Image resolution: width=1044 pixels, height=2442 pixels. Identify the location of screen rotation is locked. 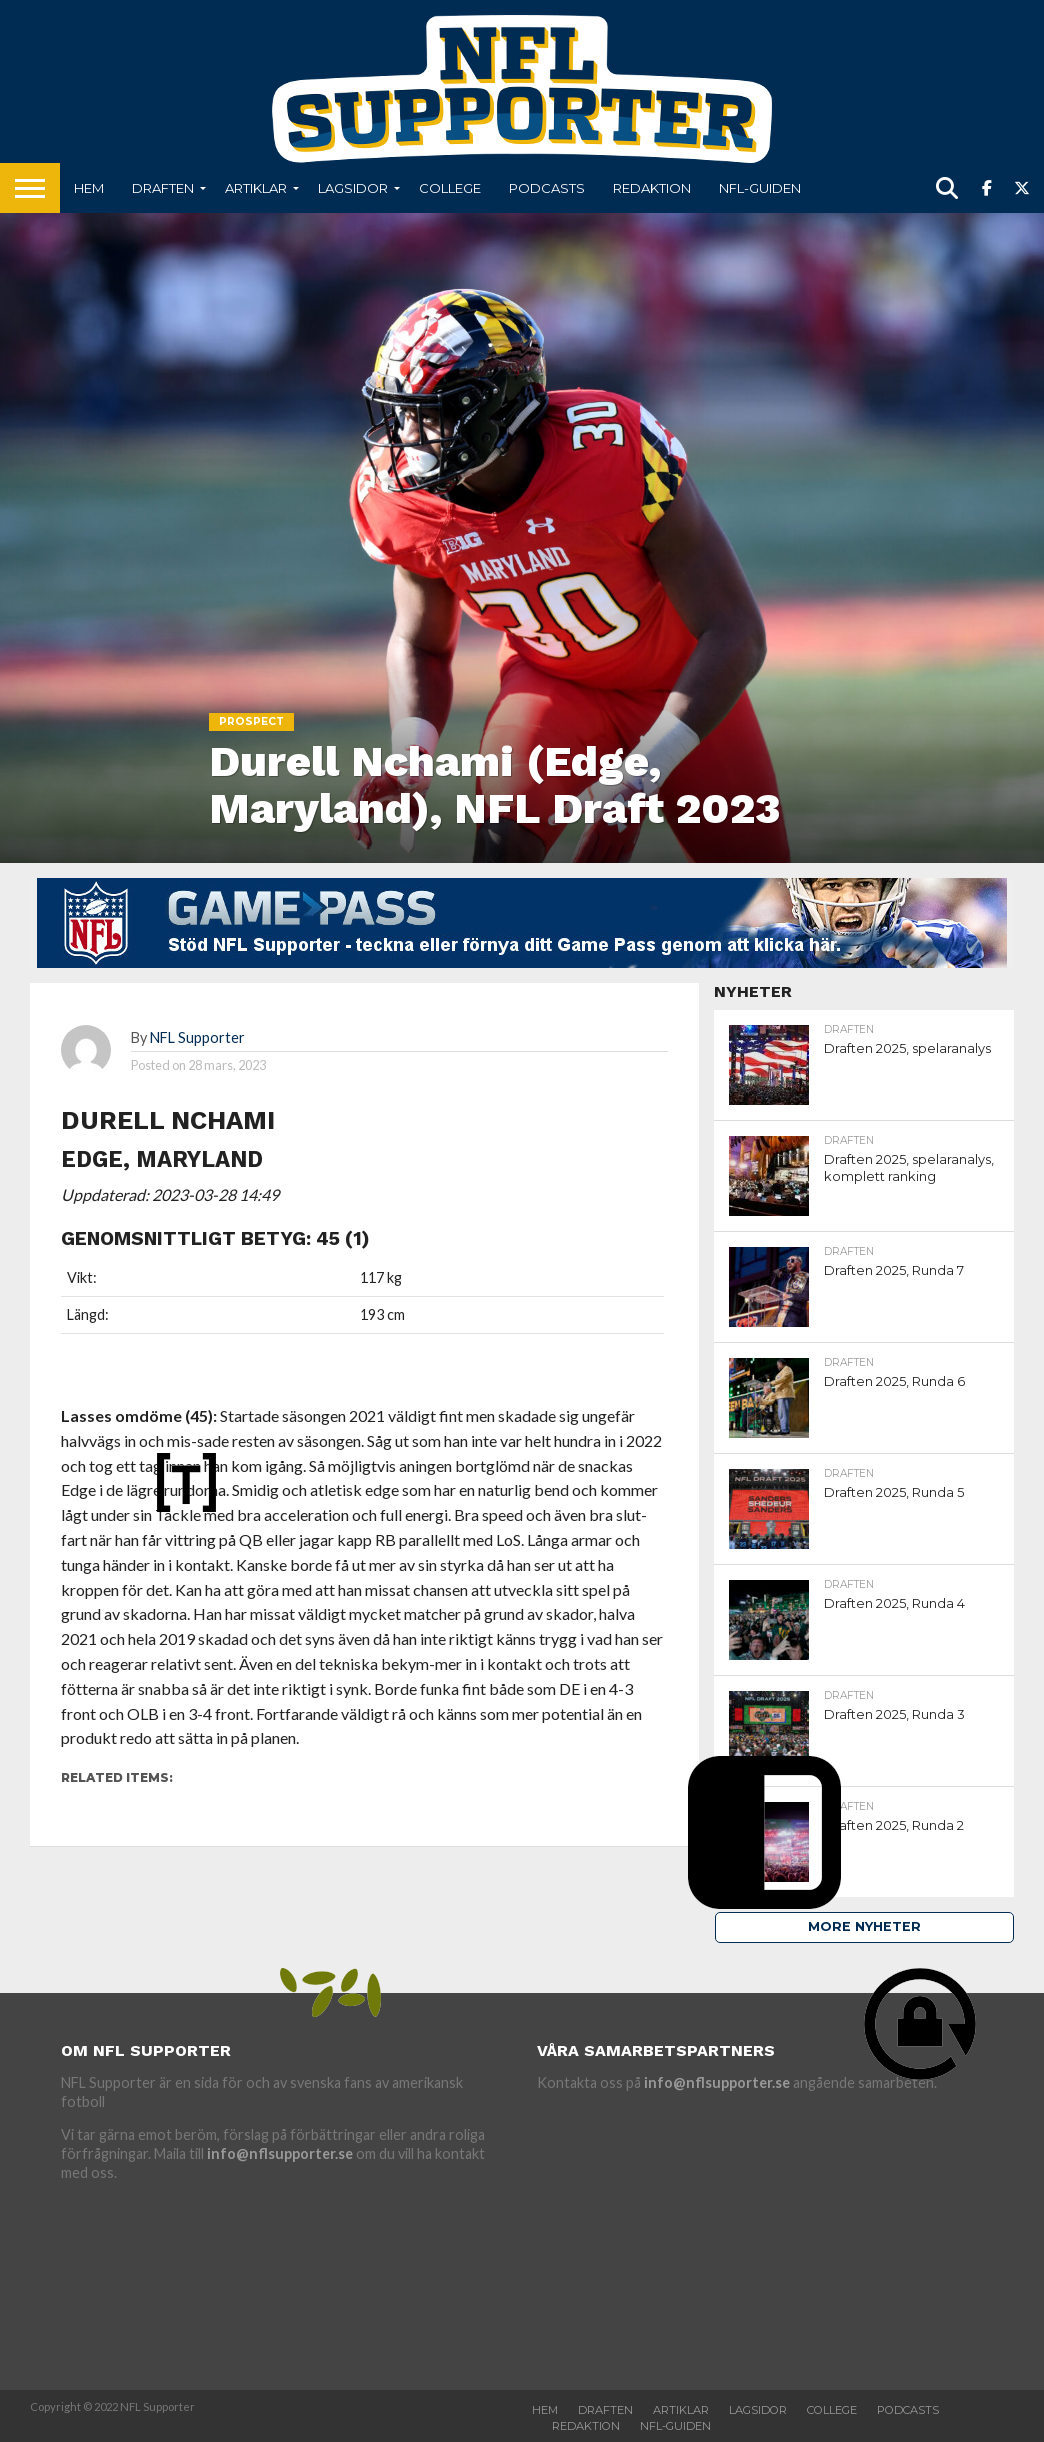
(920, 2024).